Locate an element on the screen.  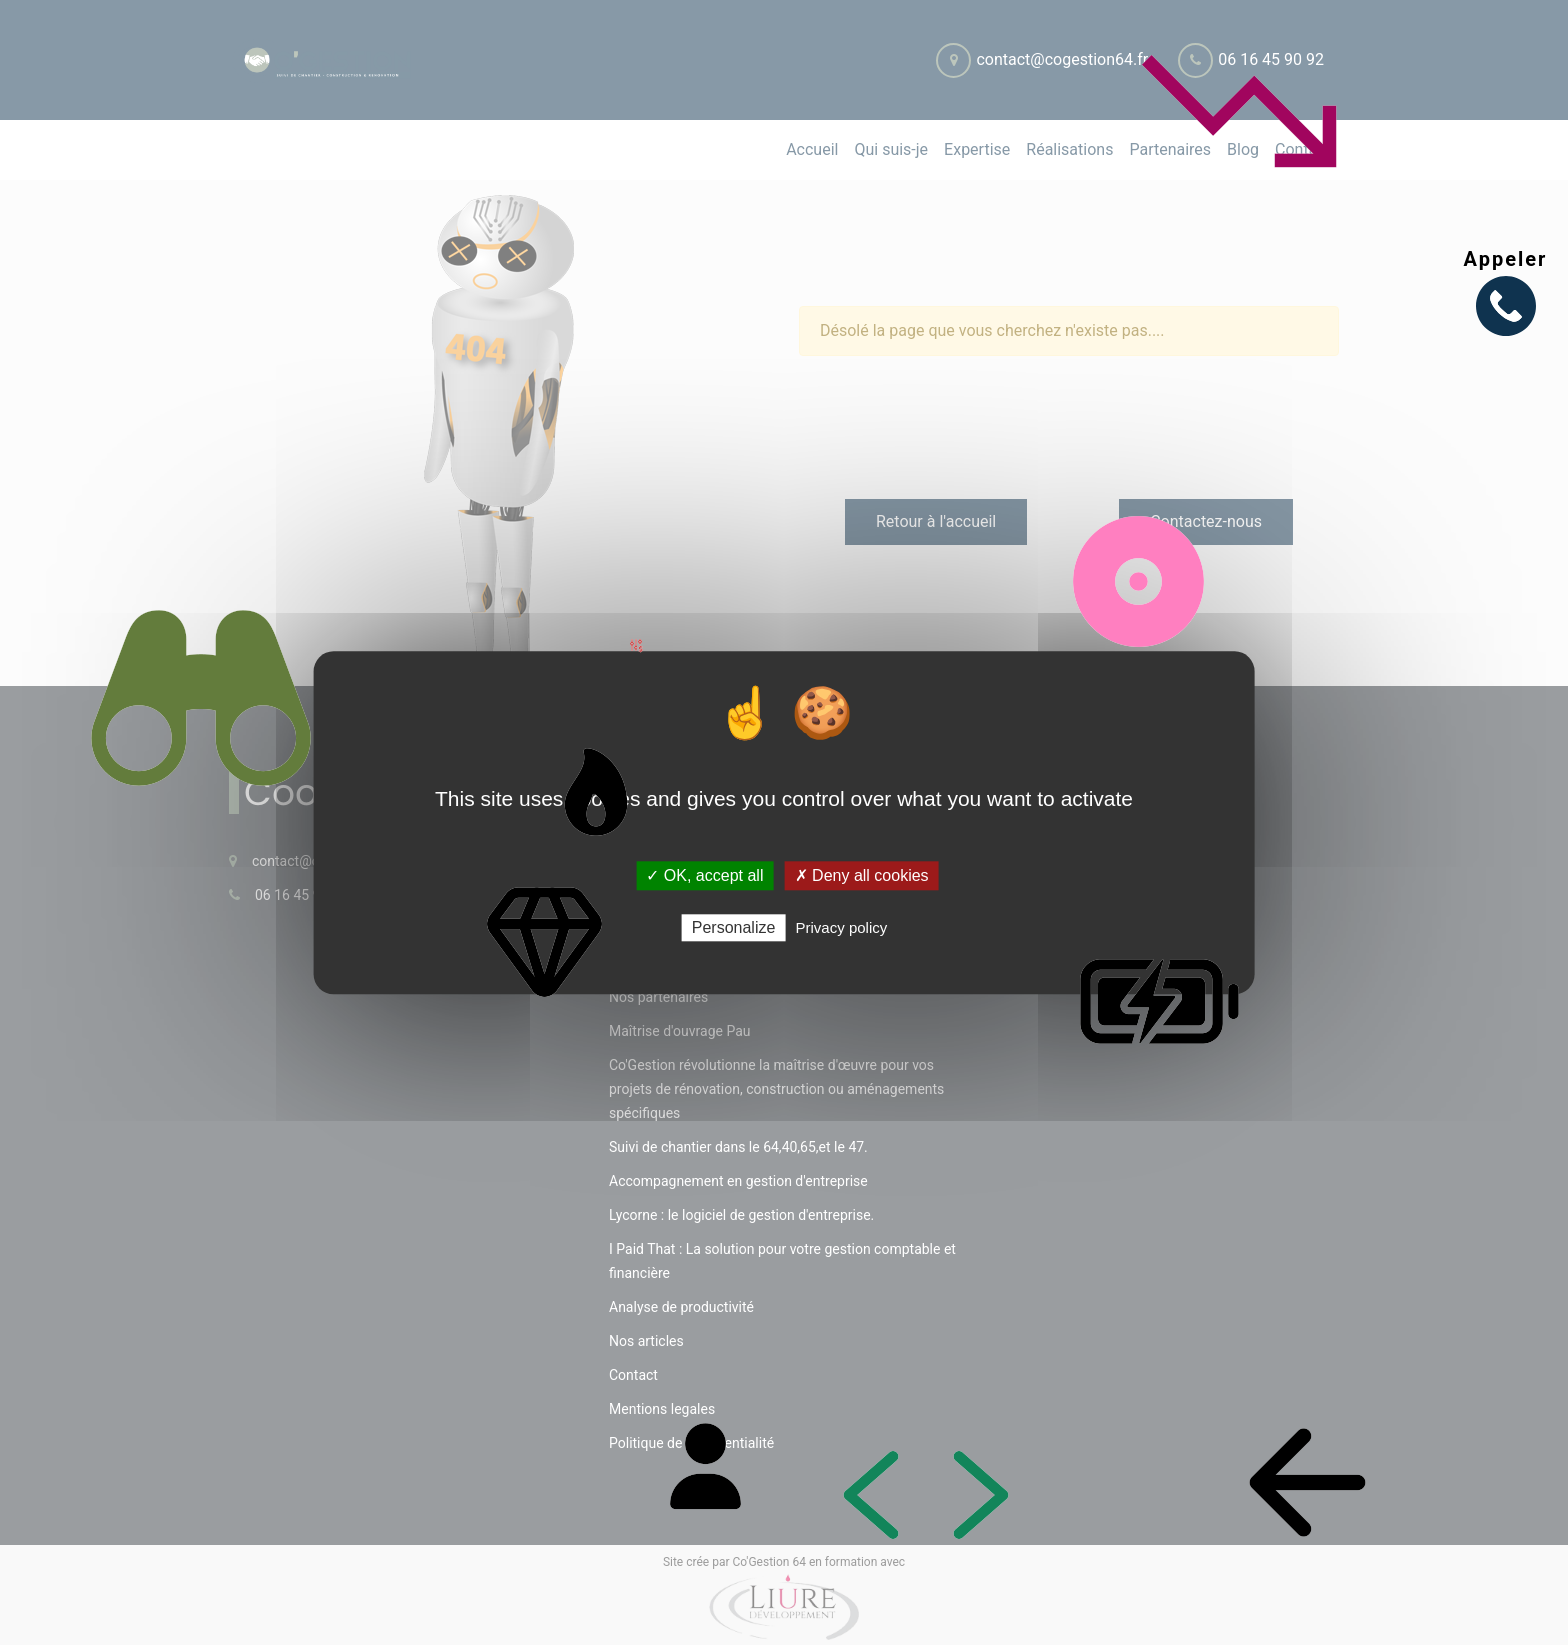
indicates premium or pro membership status is located at coordinates (544, 939).